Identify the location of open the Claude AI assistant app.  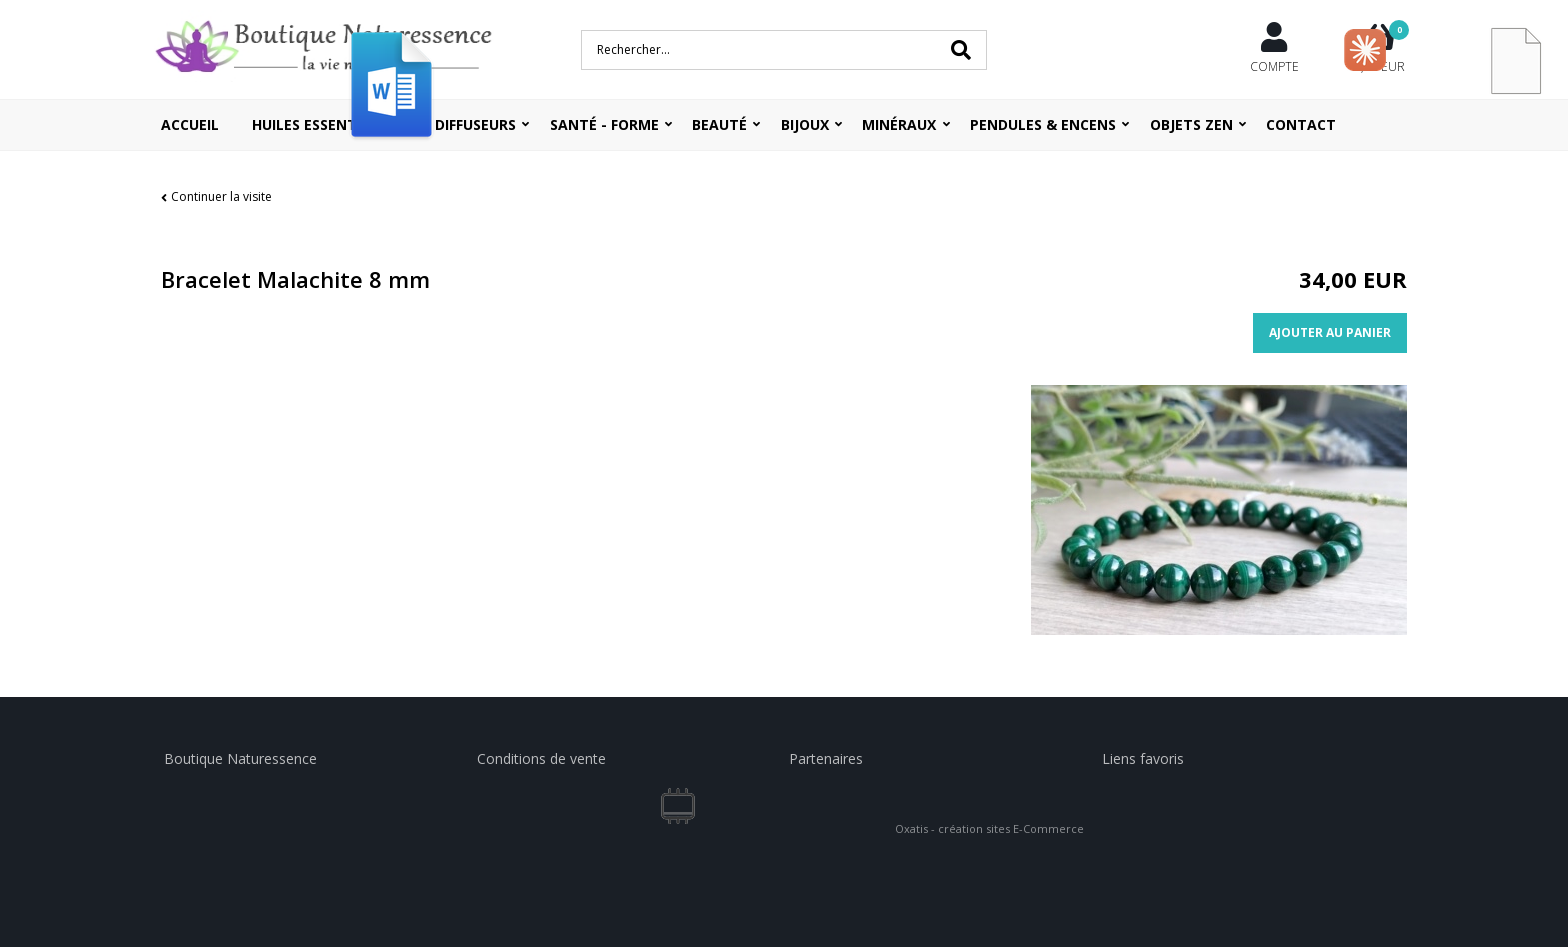
(1365, 50).